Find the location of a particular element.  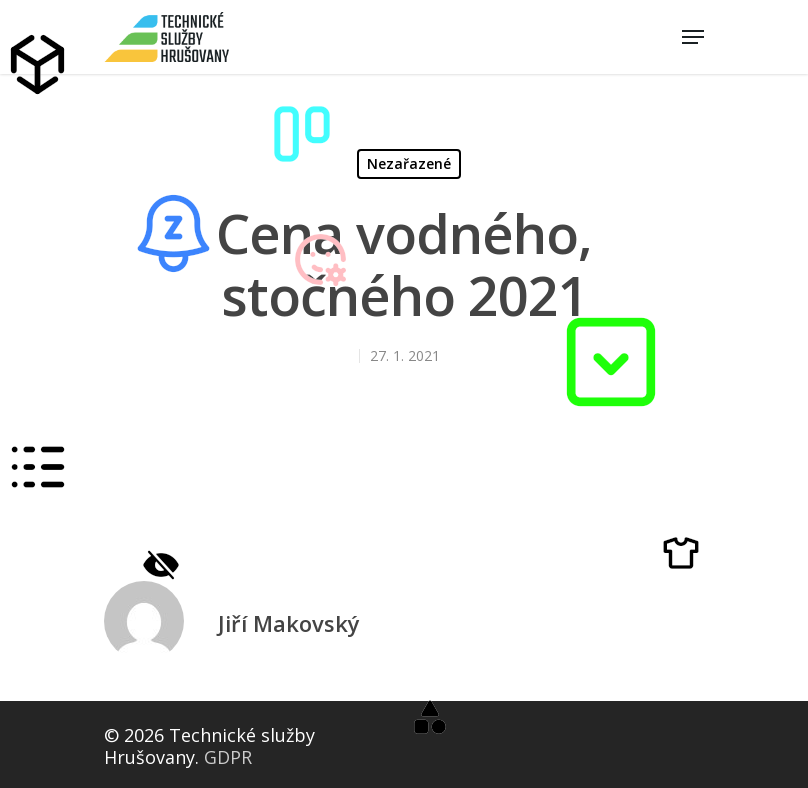

access shape tools or drawing options is located at coordinates (430, 718).